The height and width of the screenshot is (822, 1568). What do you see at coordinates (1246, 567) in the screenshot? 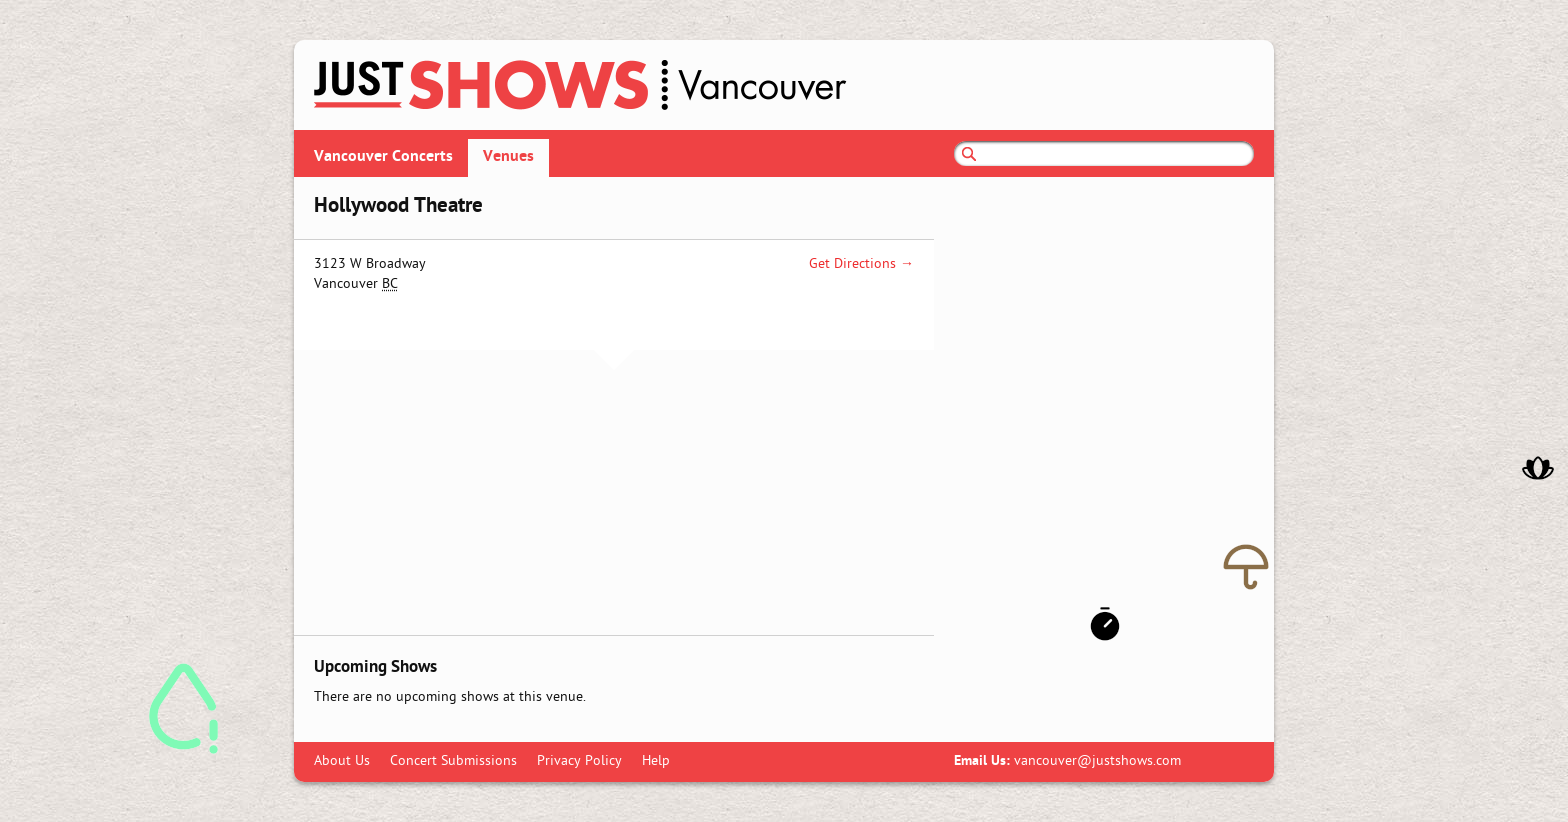
I see `view weather protection or rain forecast` at bounding box center [1246, 567].